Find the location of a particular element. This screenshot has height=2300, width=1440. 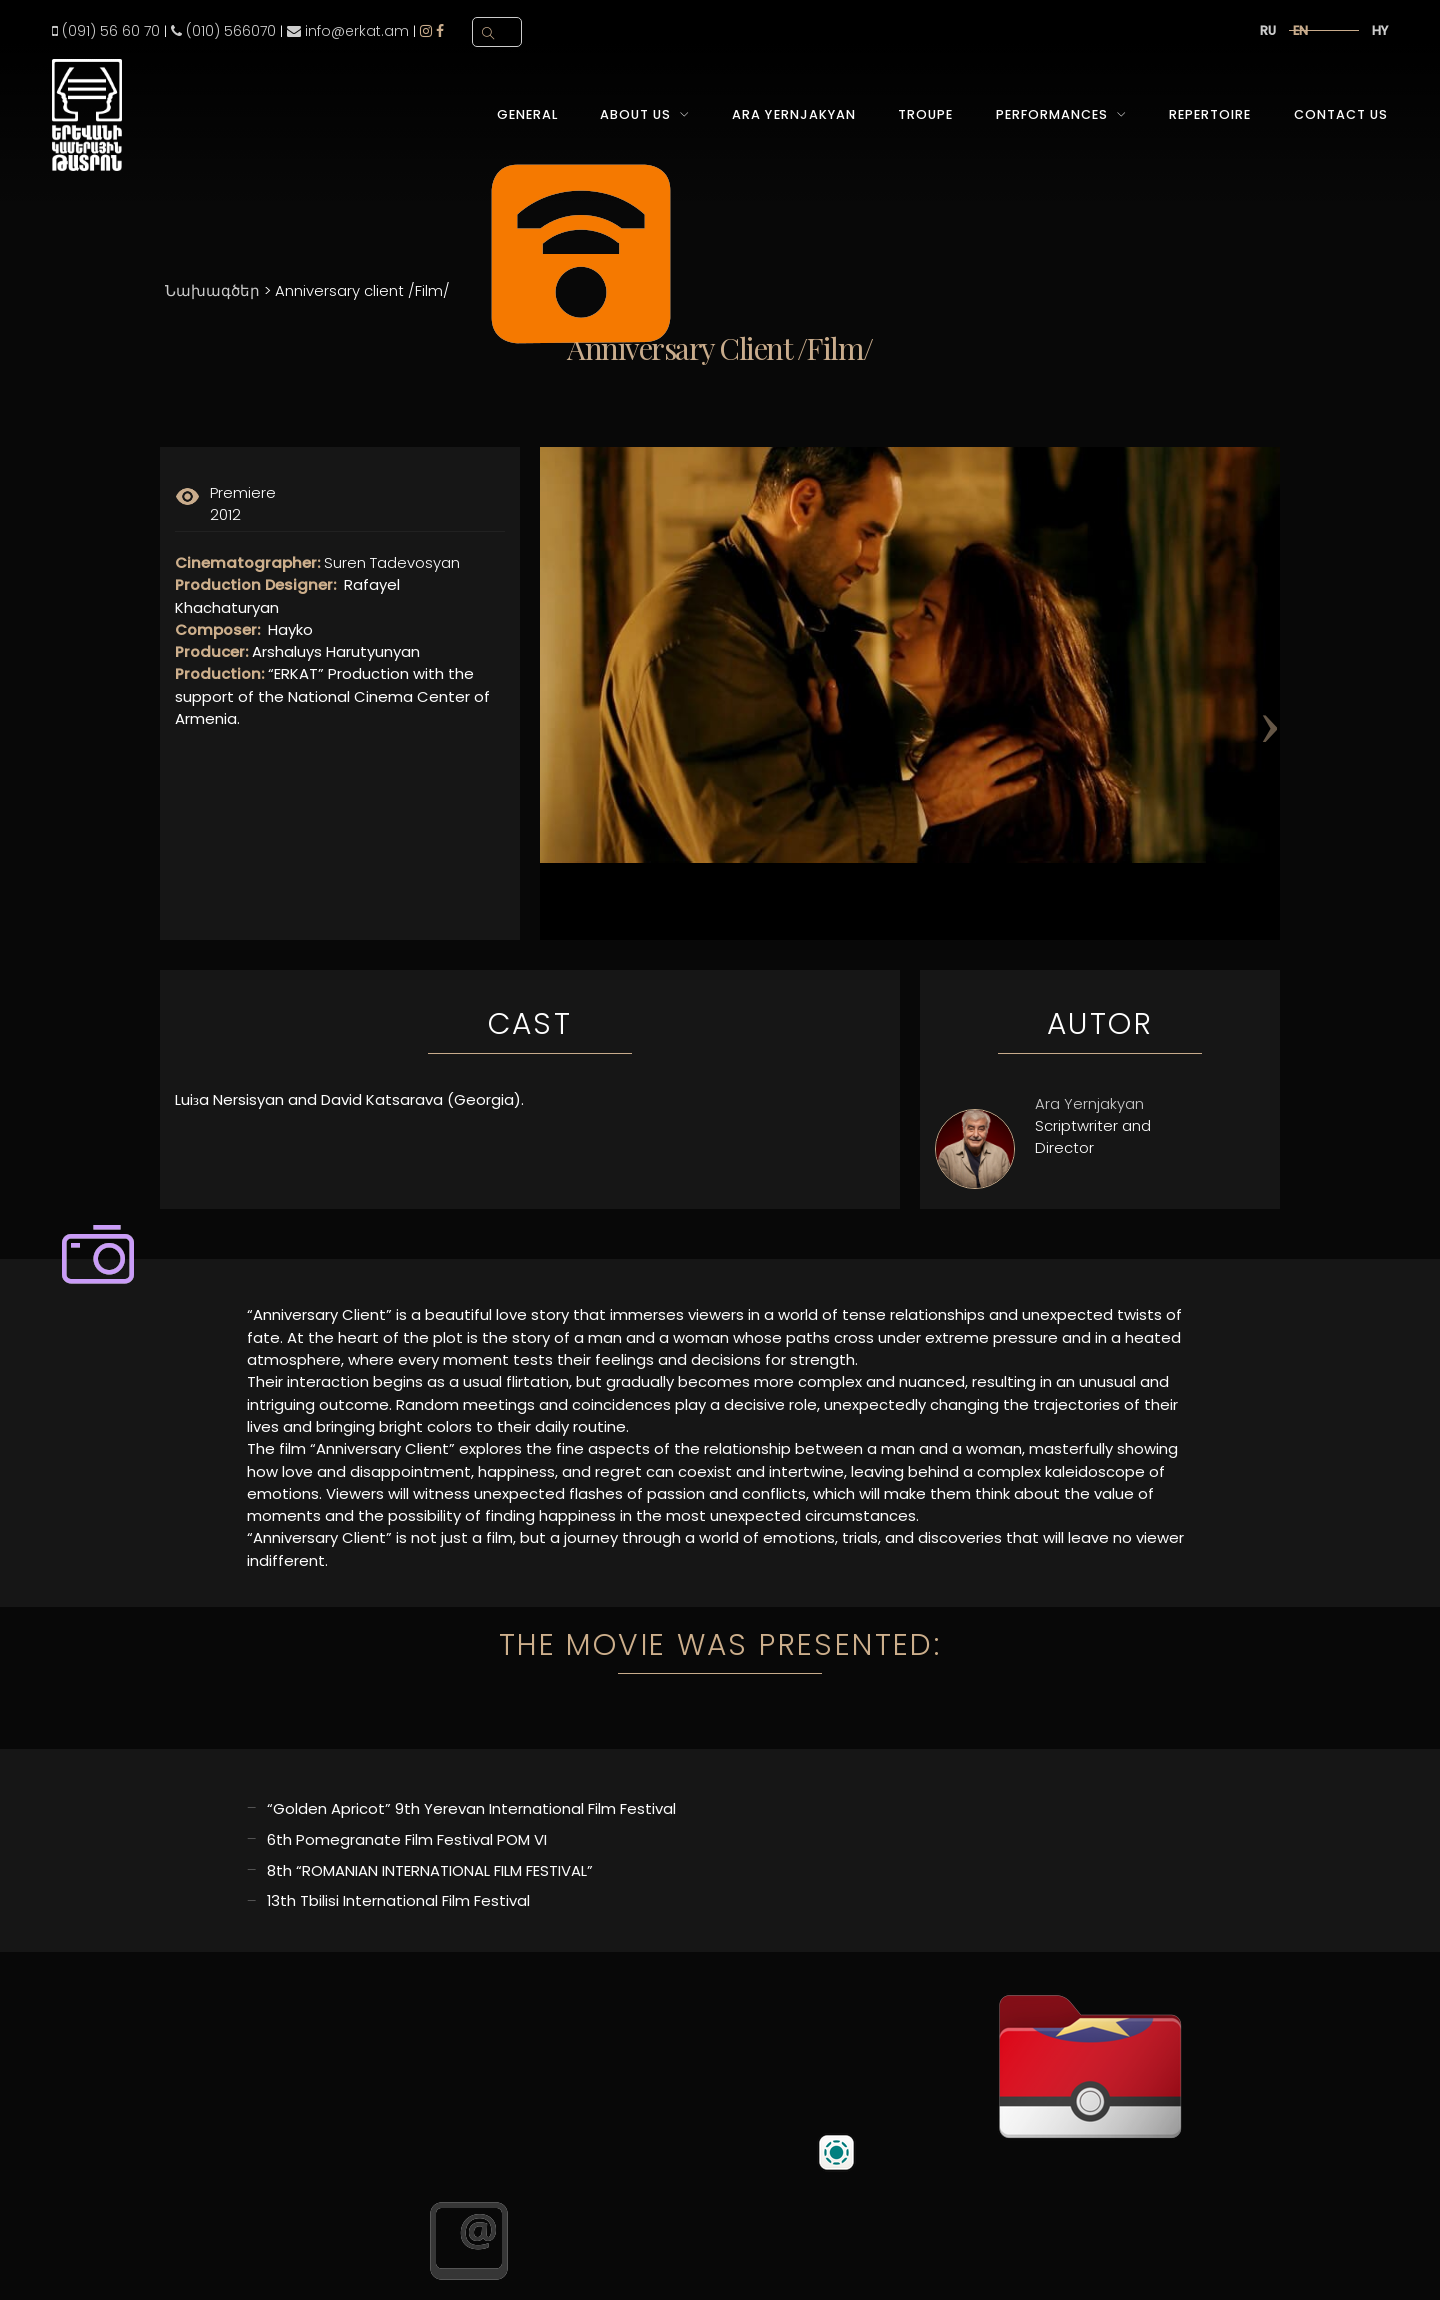

access keyboard and input settings is located at coordinates (469, 2241).